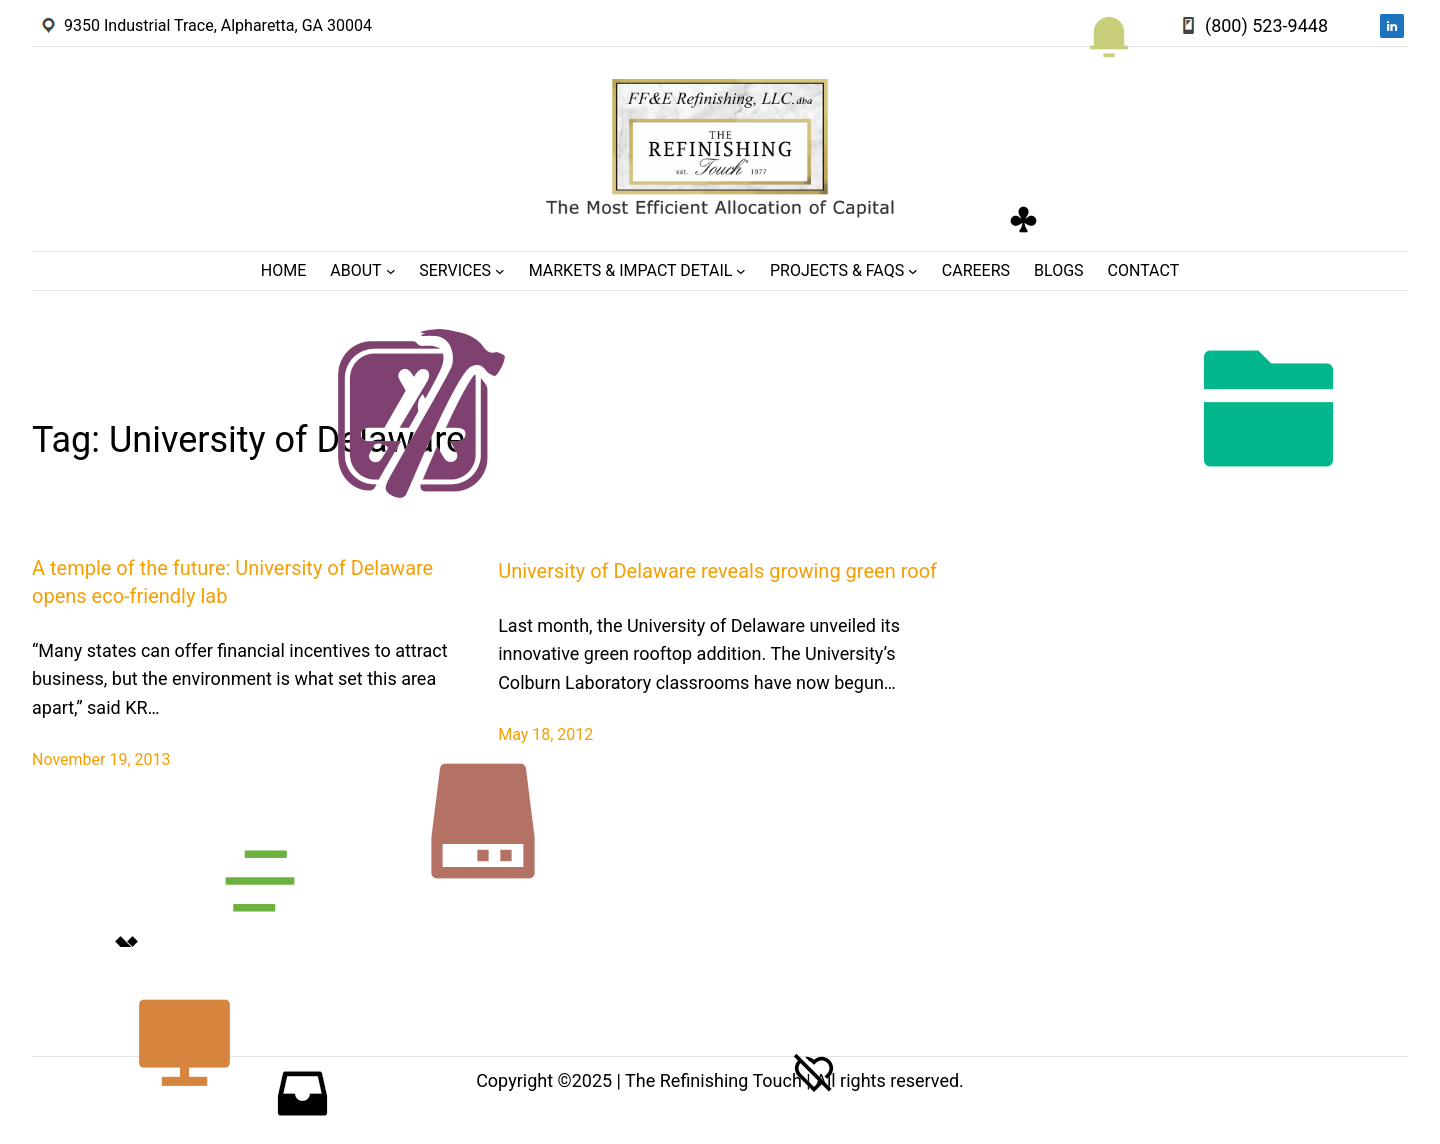 The height and width of the screenshot is (1144, 1440). Describe the element at coordinates (184, 1040) in the screenshot. I see `access desktop or computer settings` at that location.